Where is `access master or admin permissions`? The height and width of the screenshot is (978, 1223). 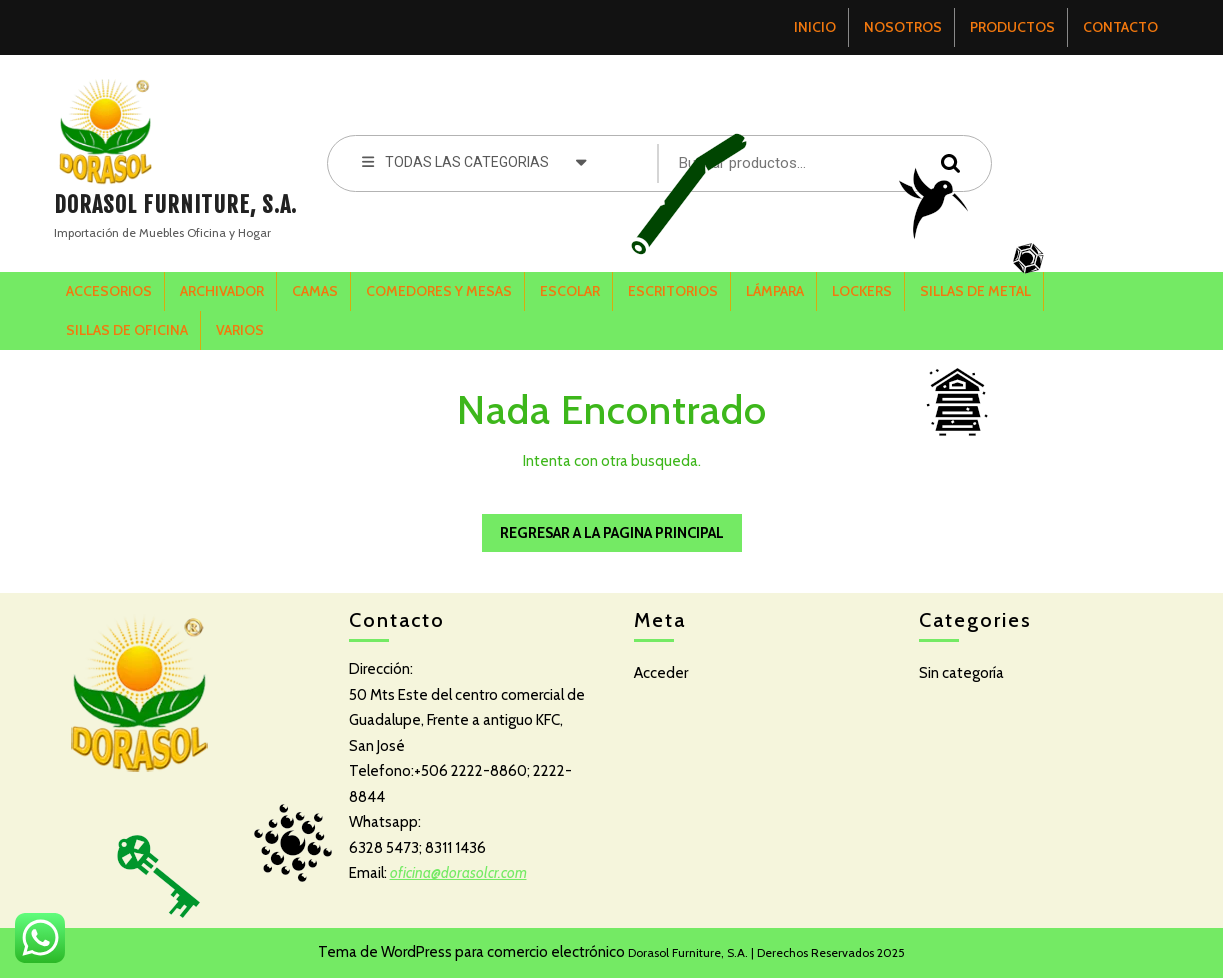
access master or admin permissions is located at coordinates (158, 876).